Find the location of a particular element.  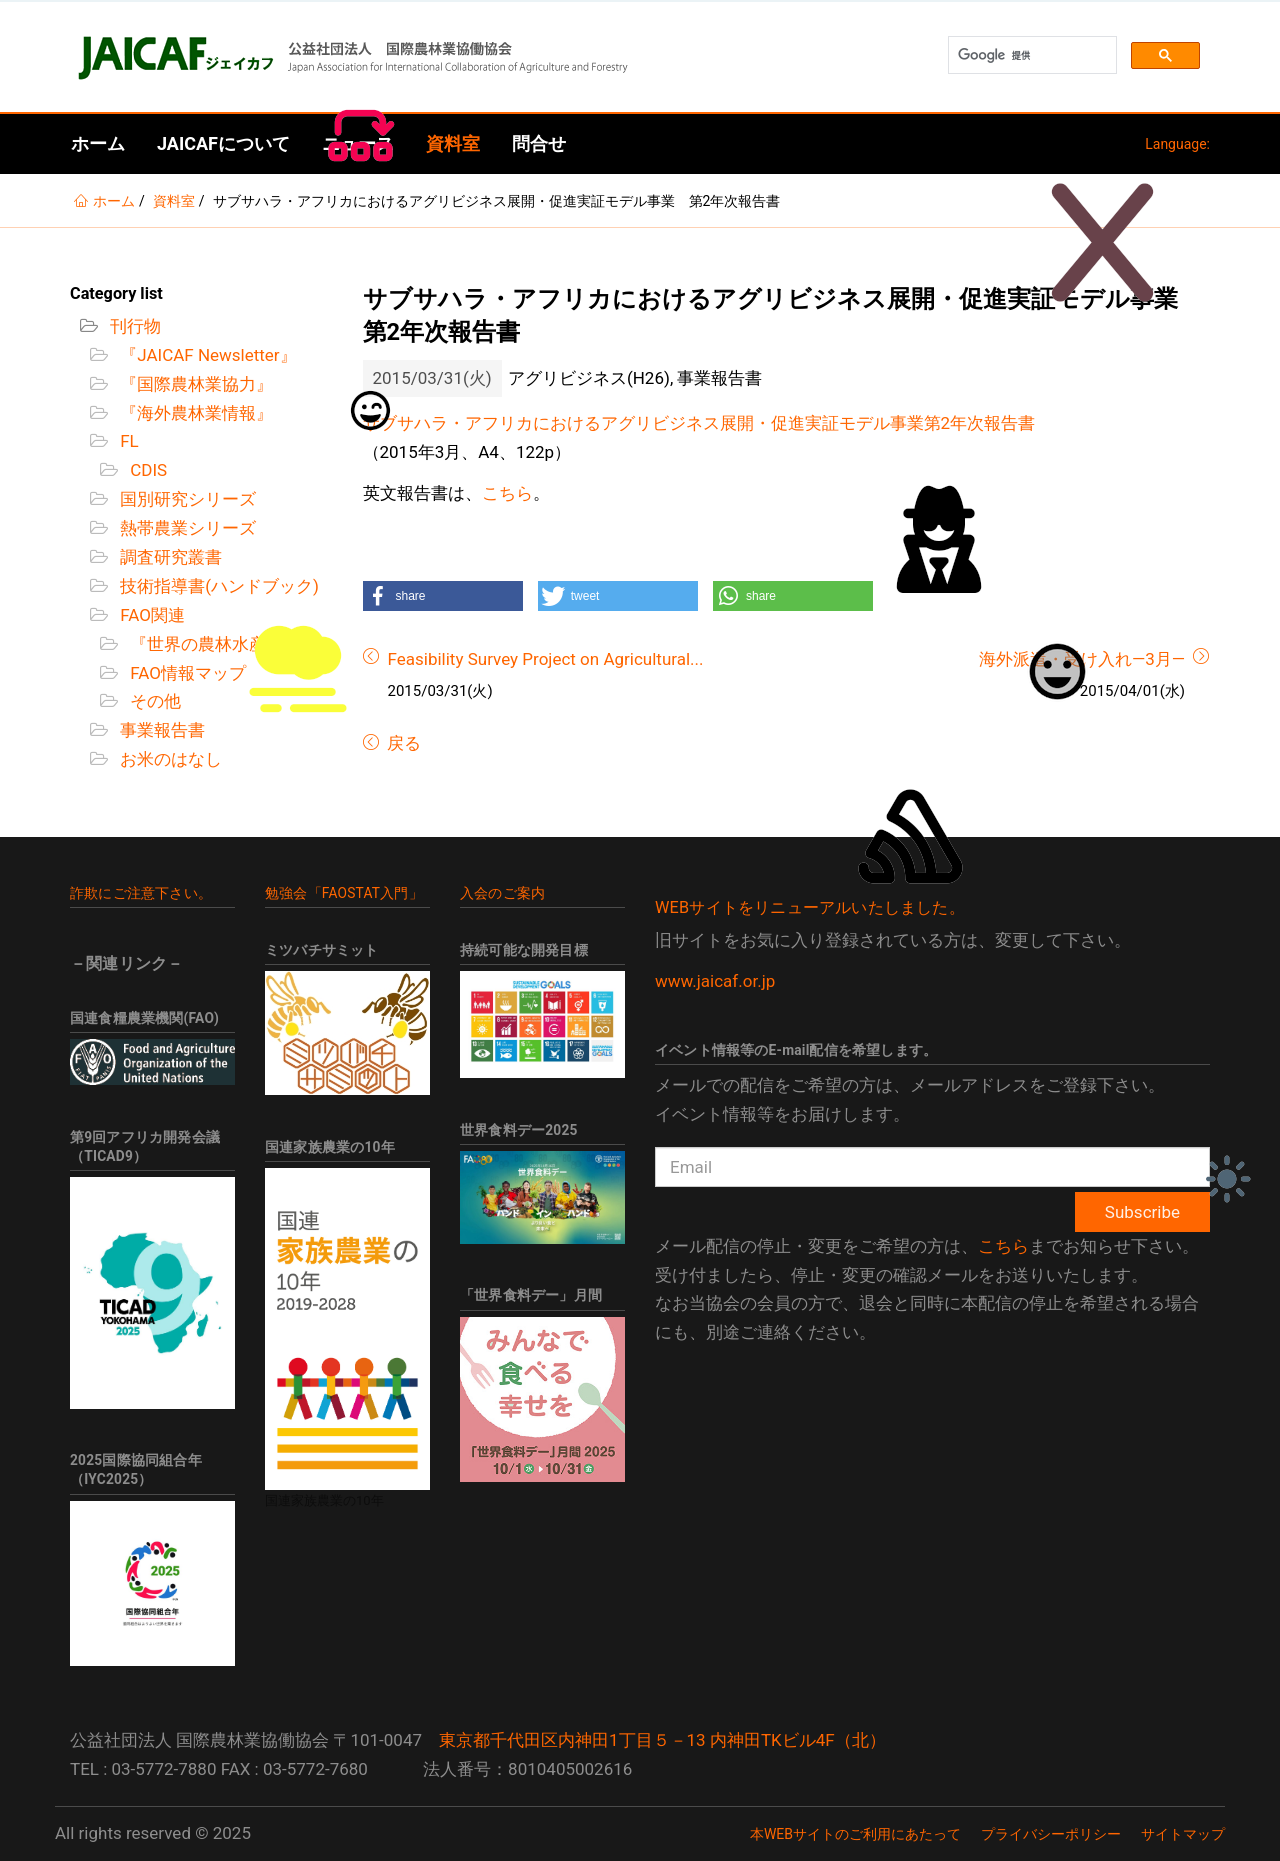

access incognito or private browsing mode is located at coordinates (939, 541).